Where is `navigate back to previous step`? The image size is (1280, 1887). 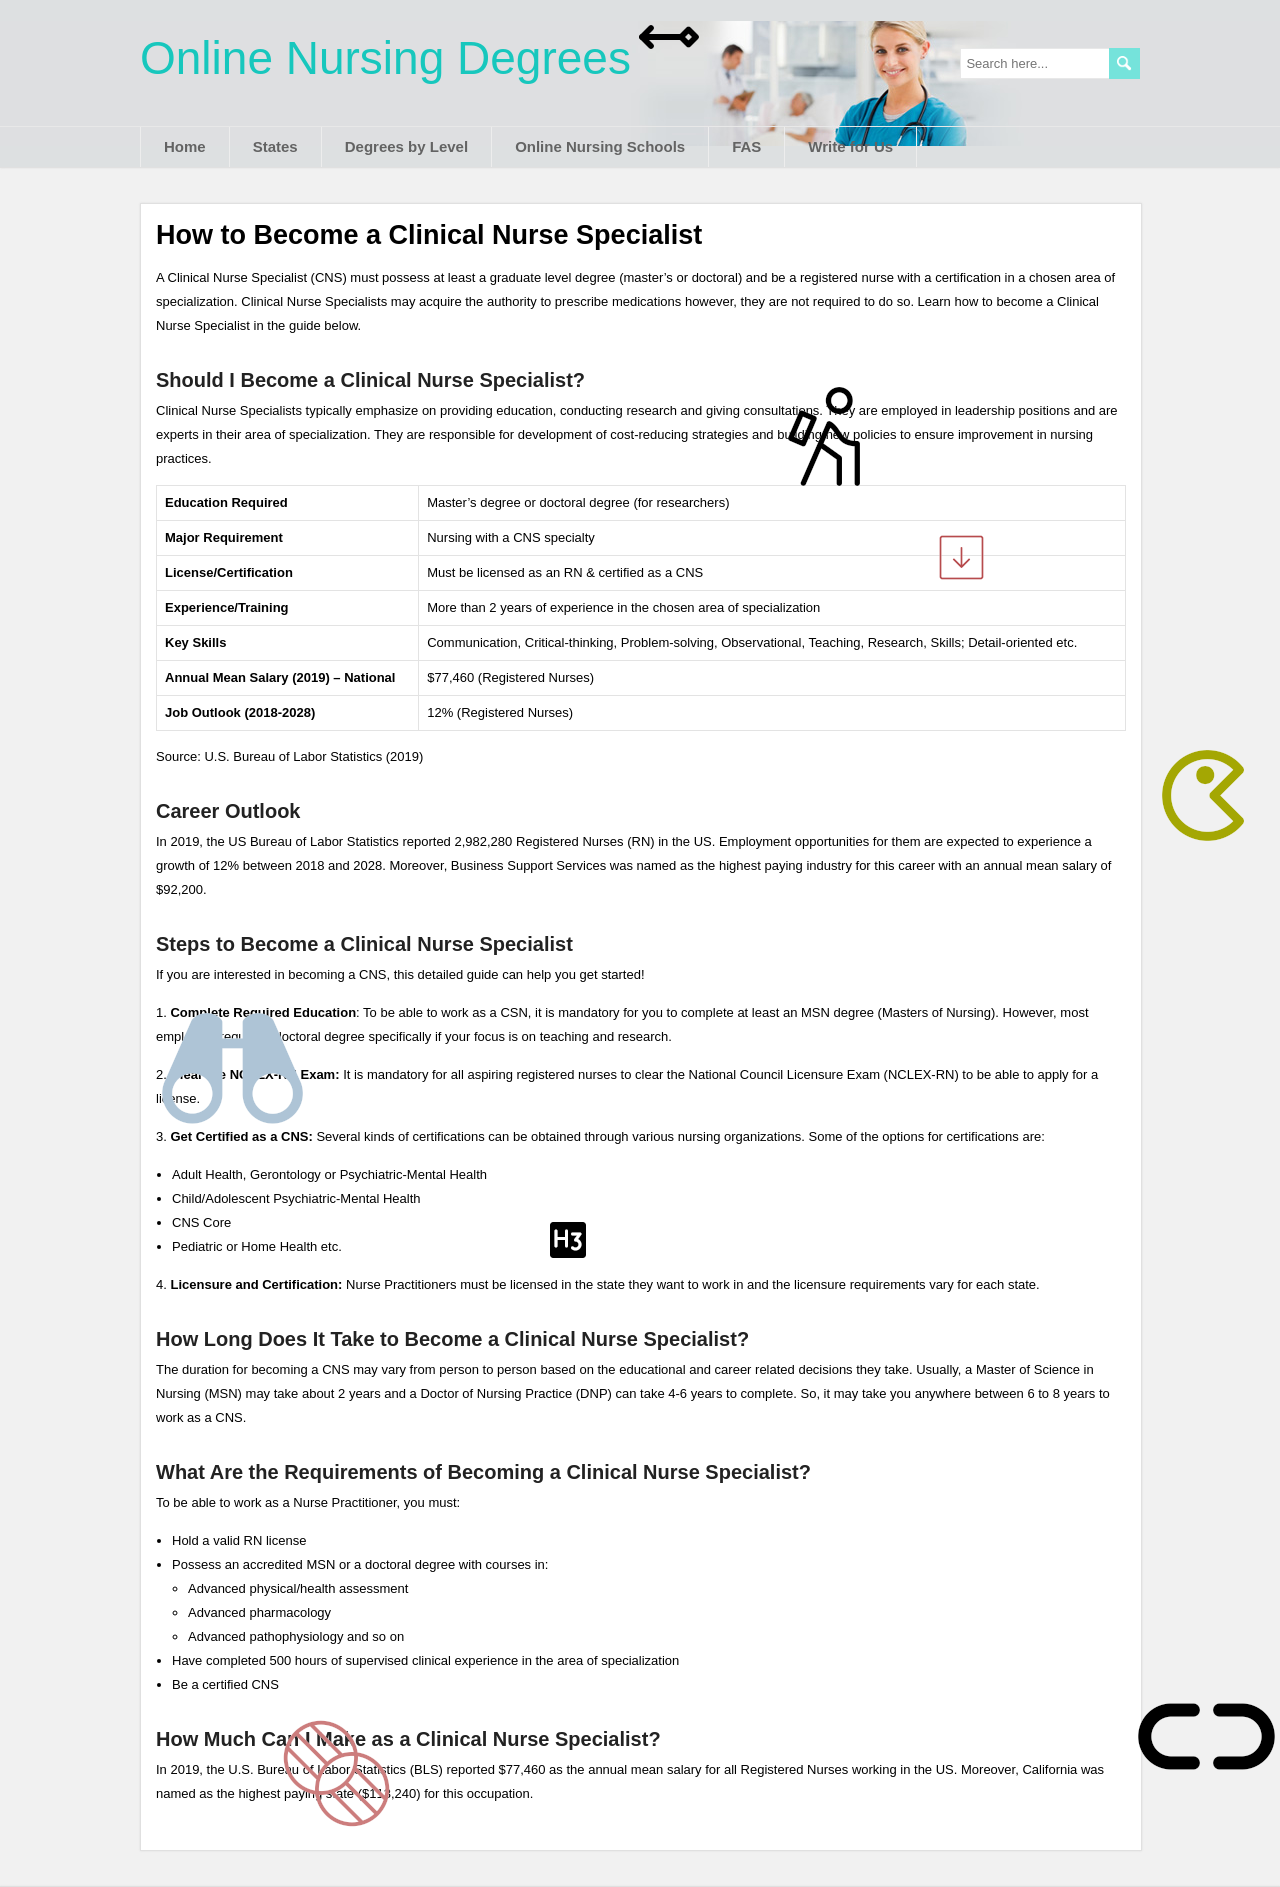 navigate back to previous step is located at coordinates (669, 37).